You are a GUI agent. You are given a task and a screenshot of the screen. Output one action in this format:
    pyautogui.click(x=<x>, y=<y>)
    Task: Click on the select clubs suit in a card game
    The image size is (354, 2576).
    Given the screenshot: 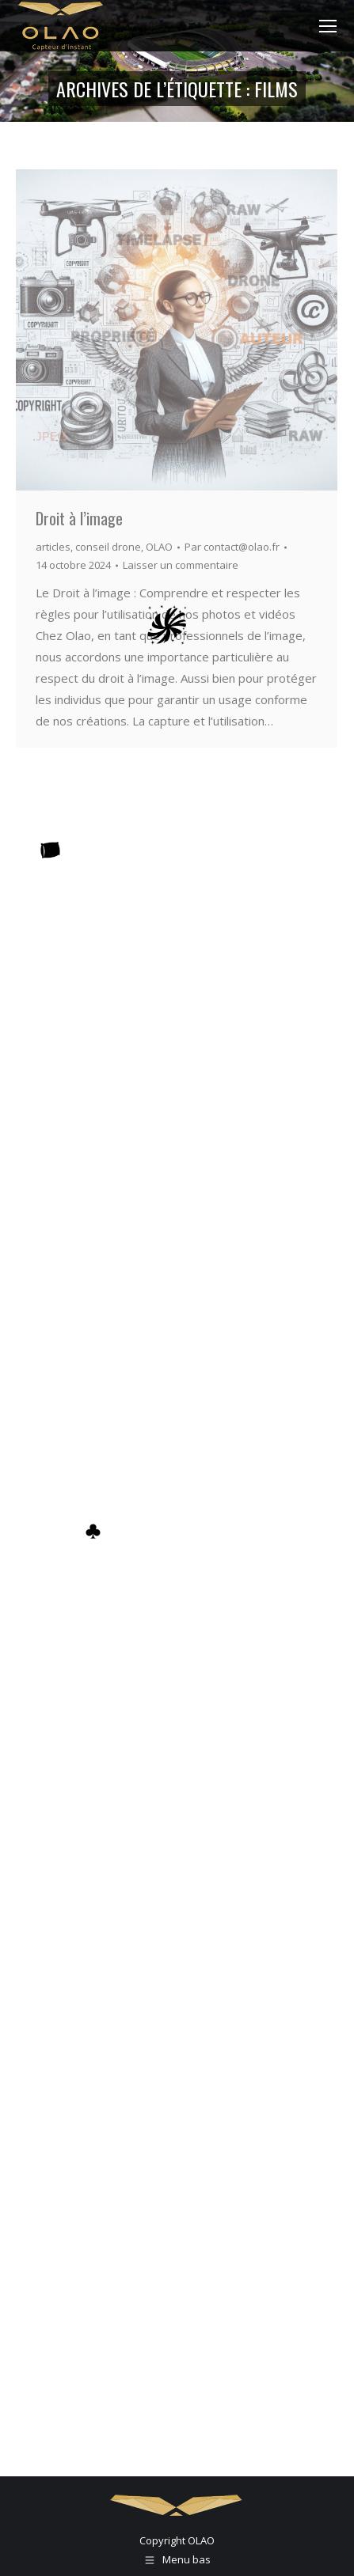 What is the action you would take?
    pyautogui.click(x=93, y=1531)
    